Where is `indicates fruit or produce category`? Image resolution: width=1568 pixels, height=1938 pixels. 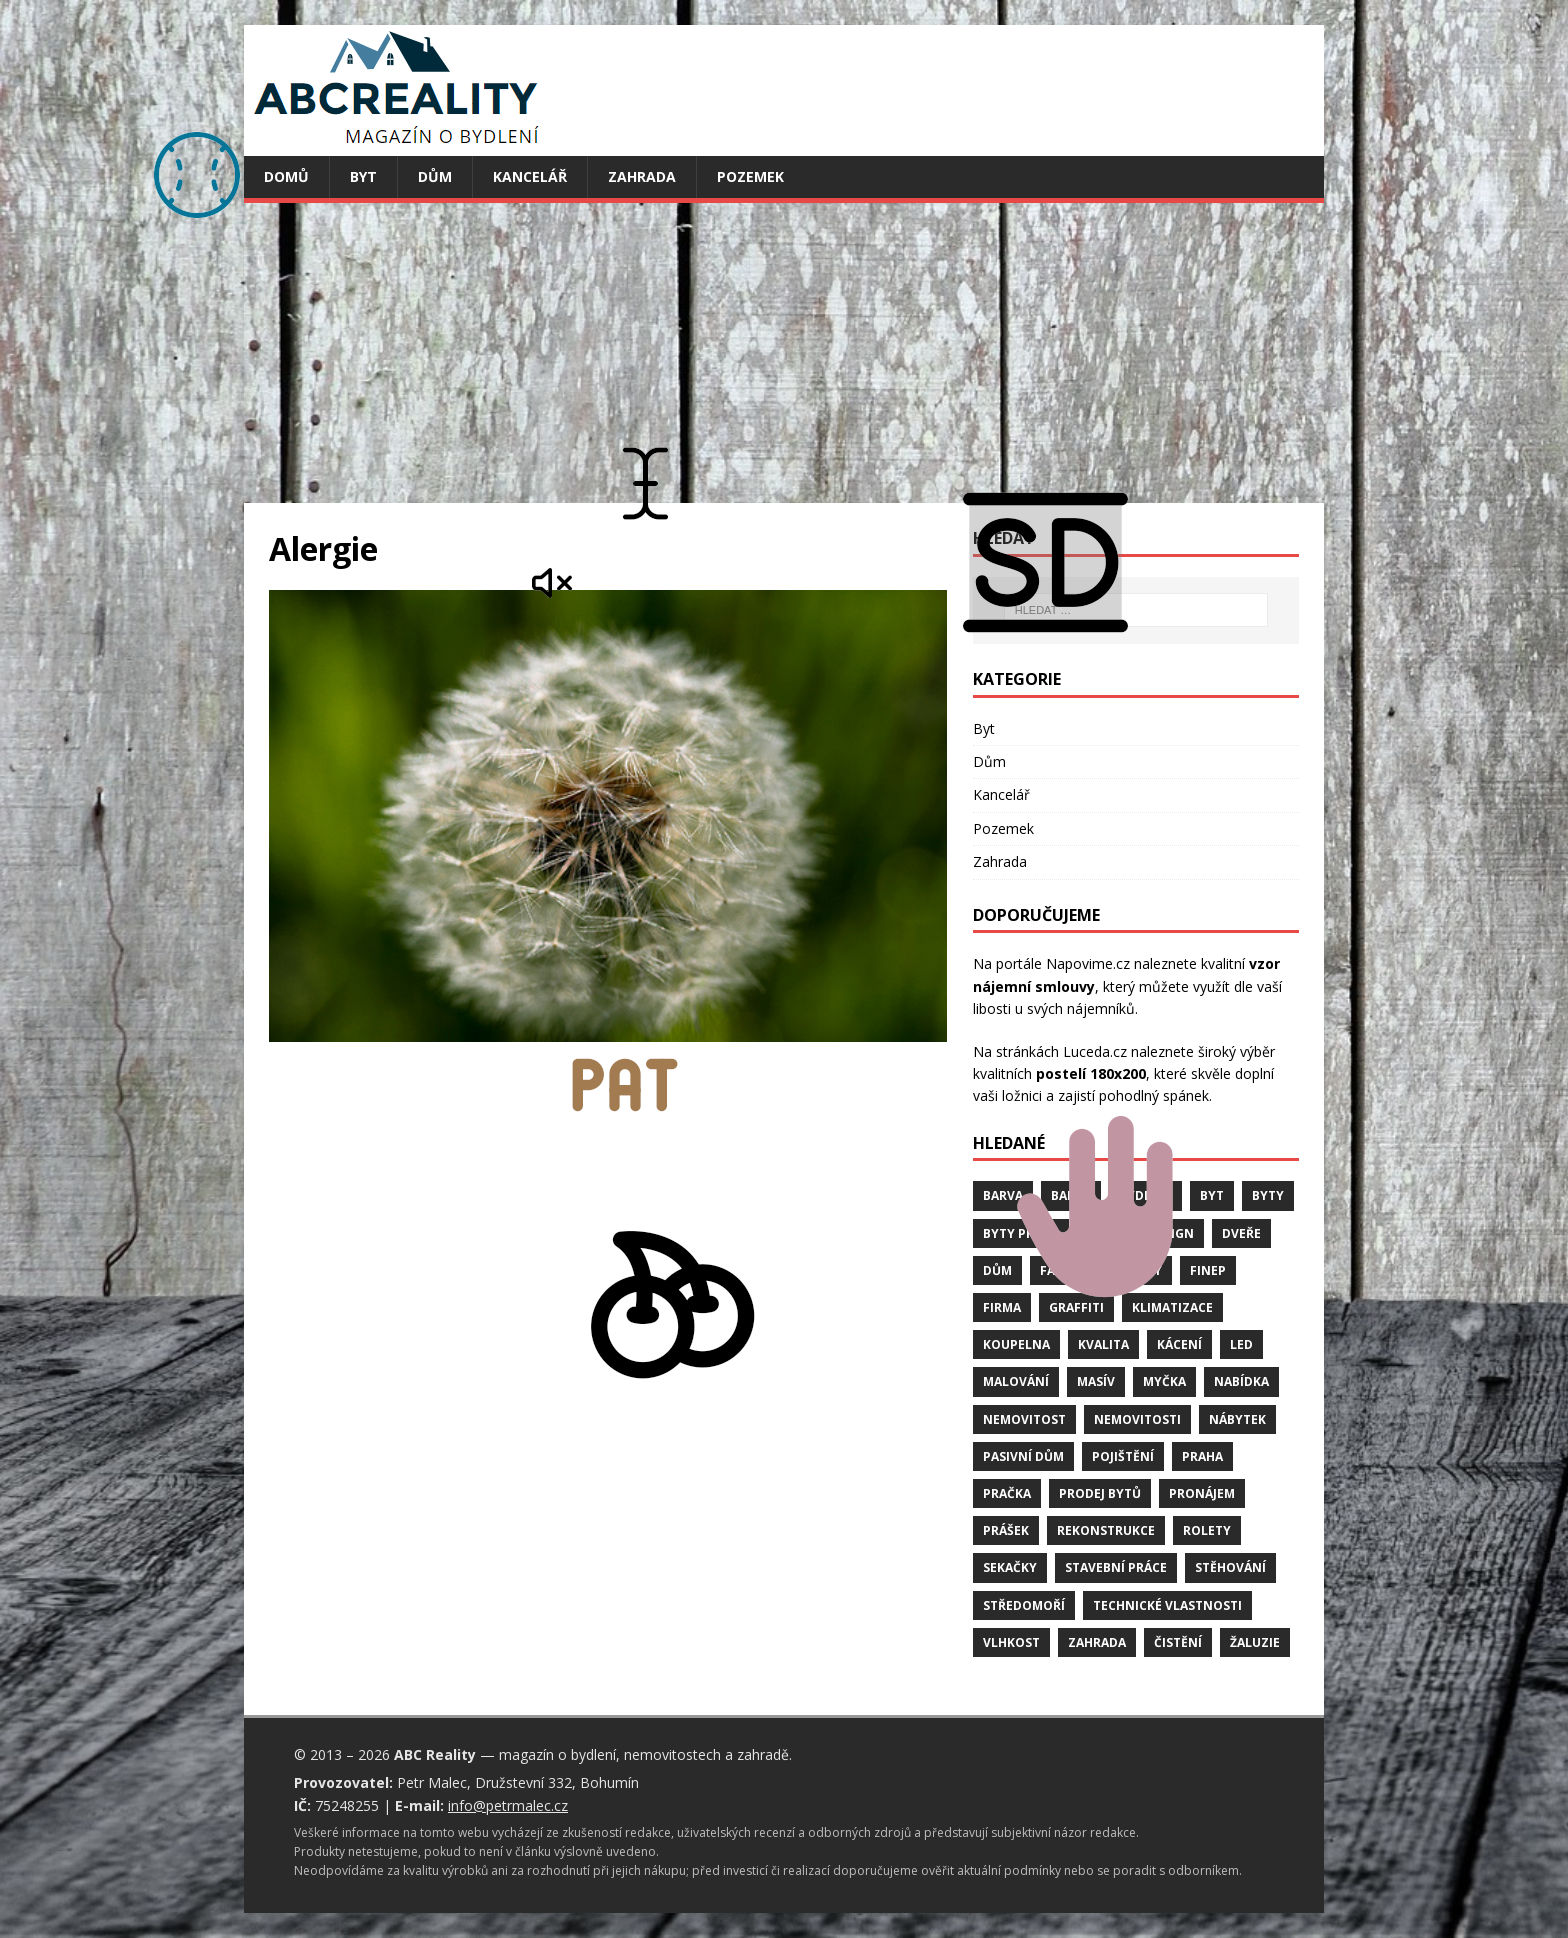
indicates fruit or produce category is located at coordinates (670, 1305).